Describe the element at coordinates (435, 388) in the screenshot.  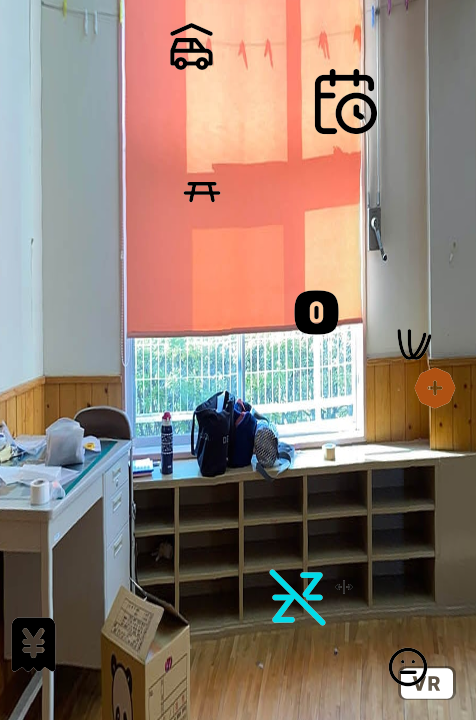
I see `add a new item or element` at that location.